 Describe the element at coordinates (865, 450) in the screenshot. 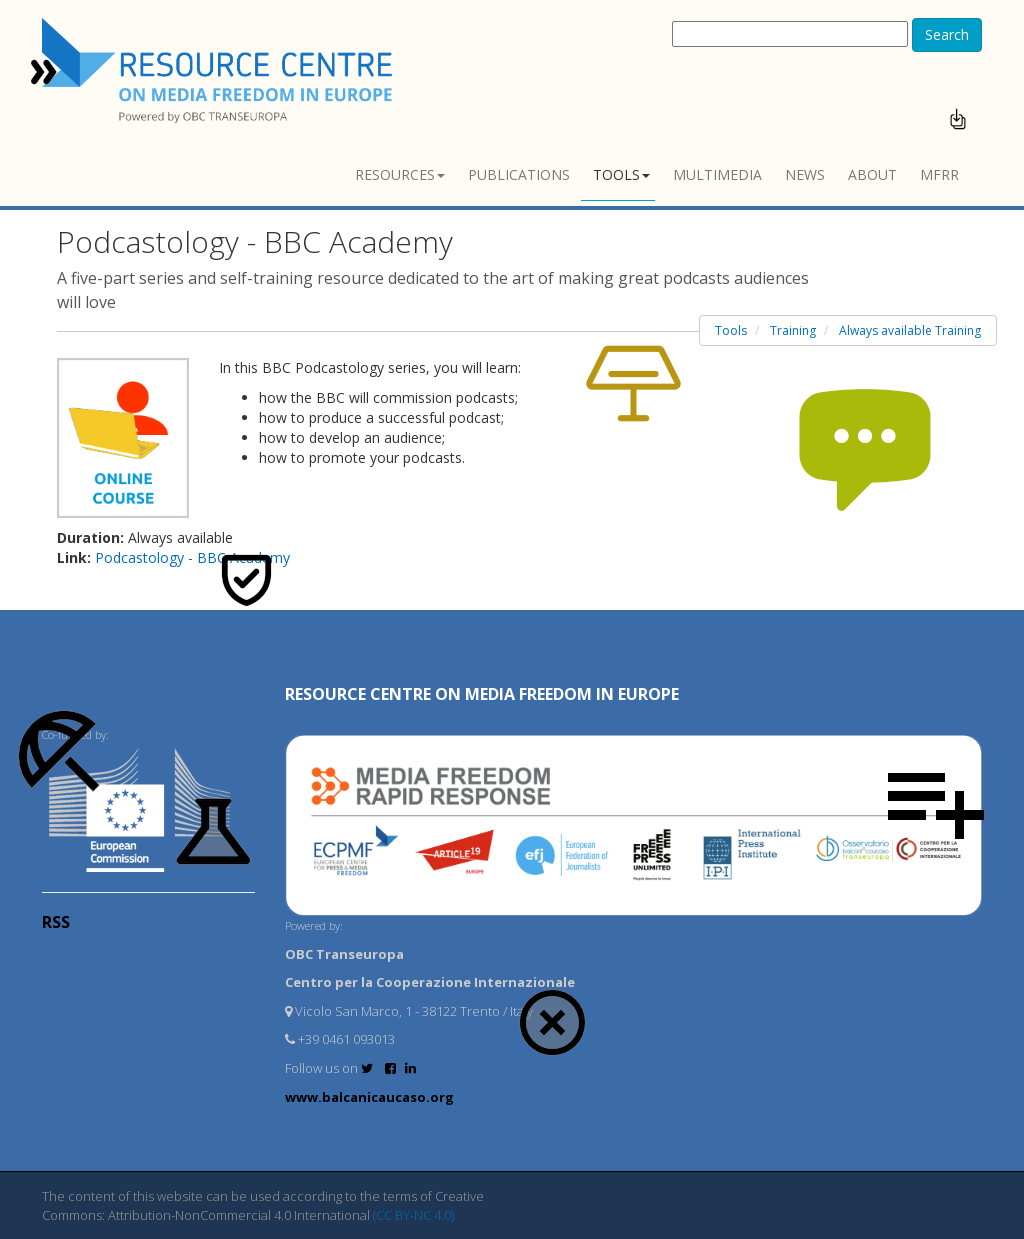

I see `open chat or messaging` at that location.